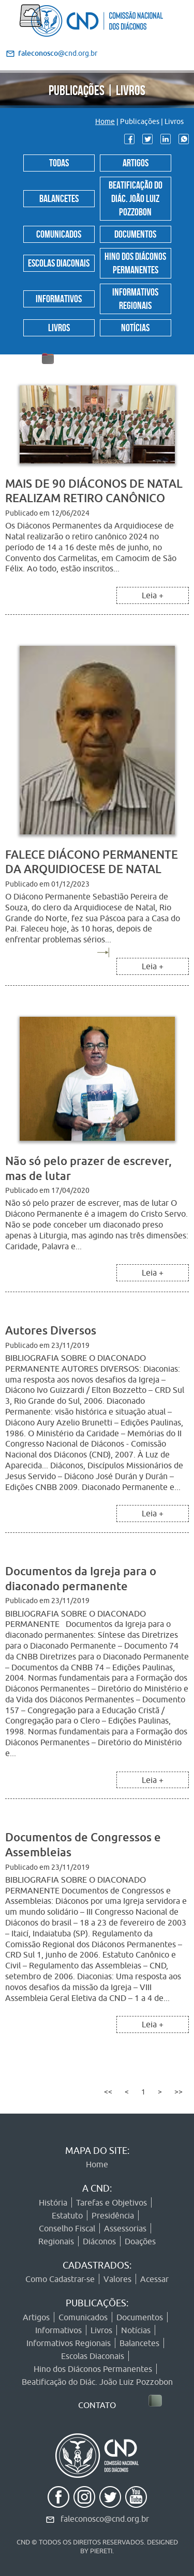  I want to click on access iCloud drive storage, so click(31, 16).